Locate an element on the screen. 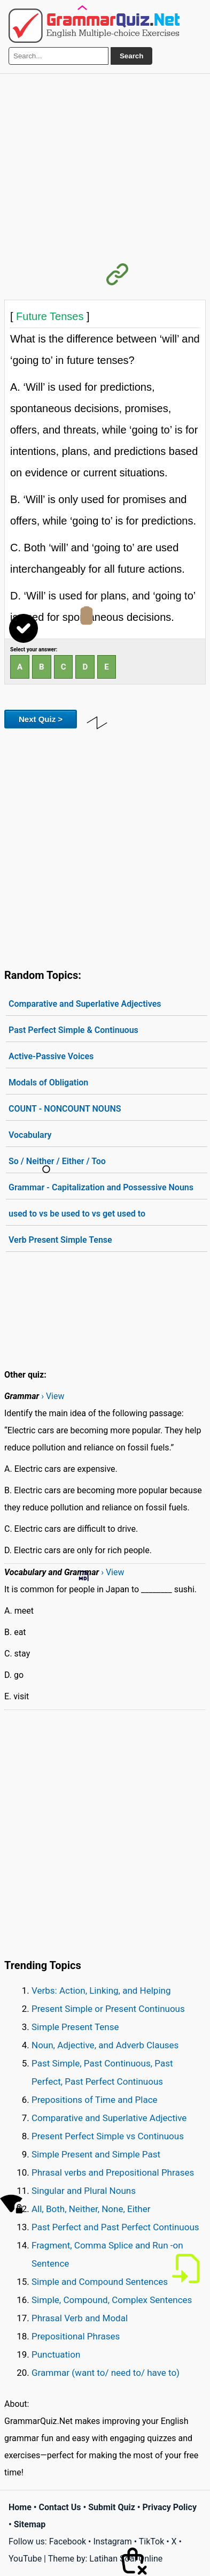 This screenshot has height=2576, width=210. indicates a file has been moved to another location is located at coordinates (186, 2268).